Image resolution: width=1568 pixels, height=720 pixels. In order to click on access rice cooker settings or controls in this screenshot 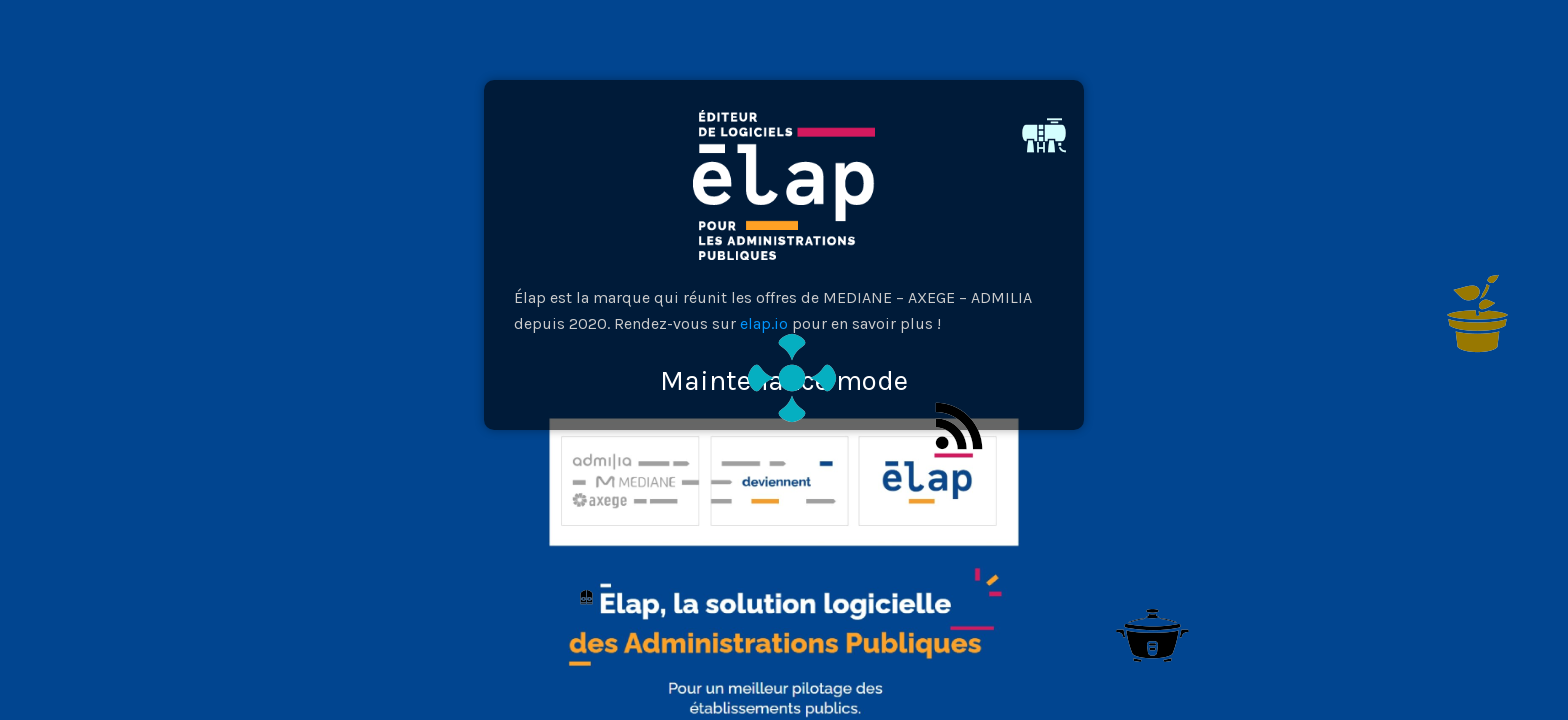, I will do `click(1152, 630)`.